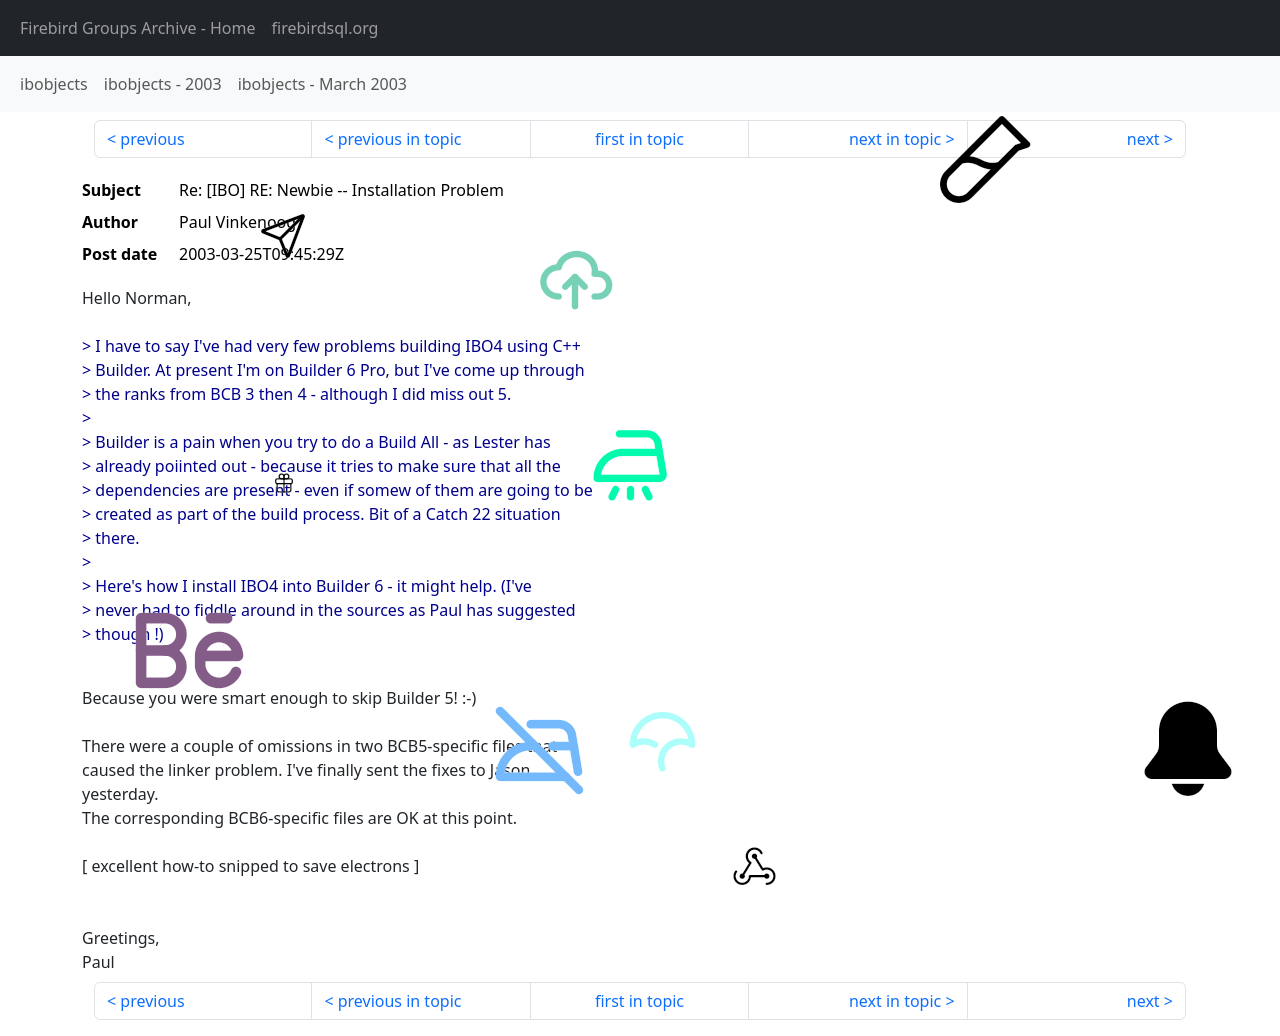 This screenshot has height=1036, width=1280. What do you see at coordinates (189, 650) in the screenshot?
I see `visit behance profile` at bounding box center [189, 650].